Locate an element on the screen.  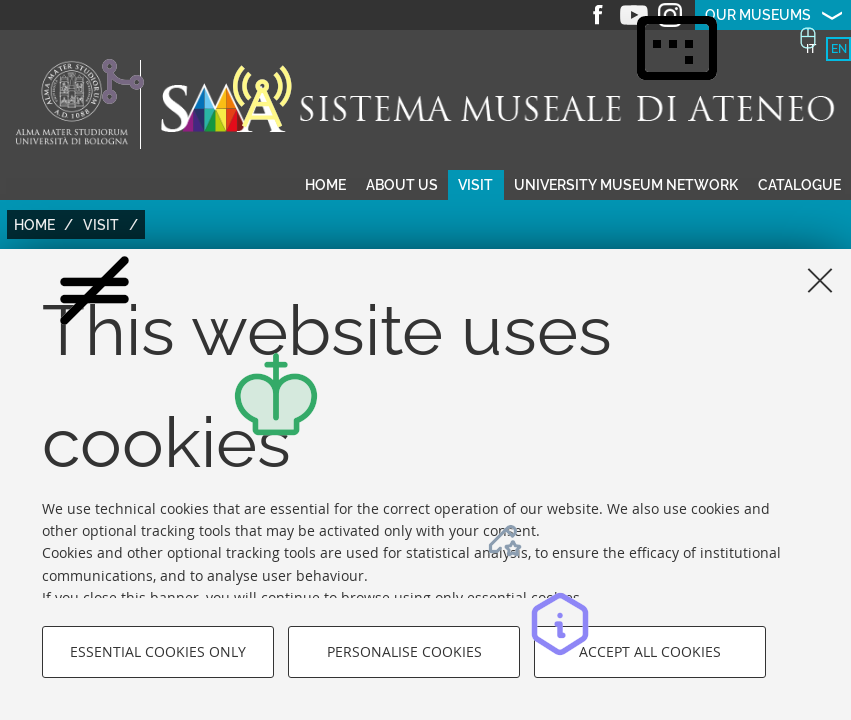
adjust mouse or pointer settings is located at coordinates (808, 38).